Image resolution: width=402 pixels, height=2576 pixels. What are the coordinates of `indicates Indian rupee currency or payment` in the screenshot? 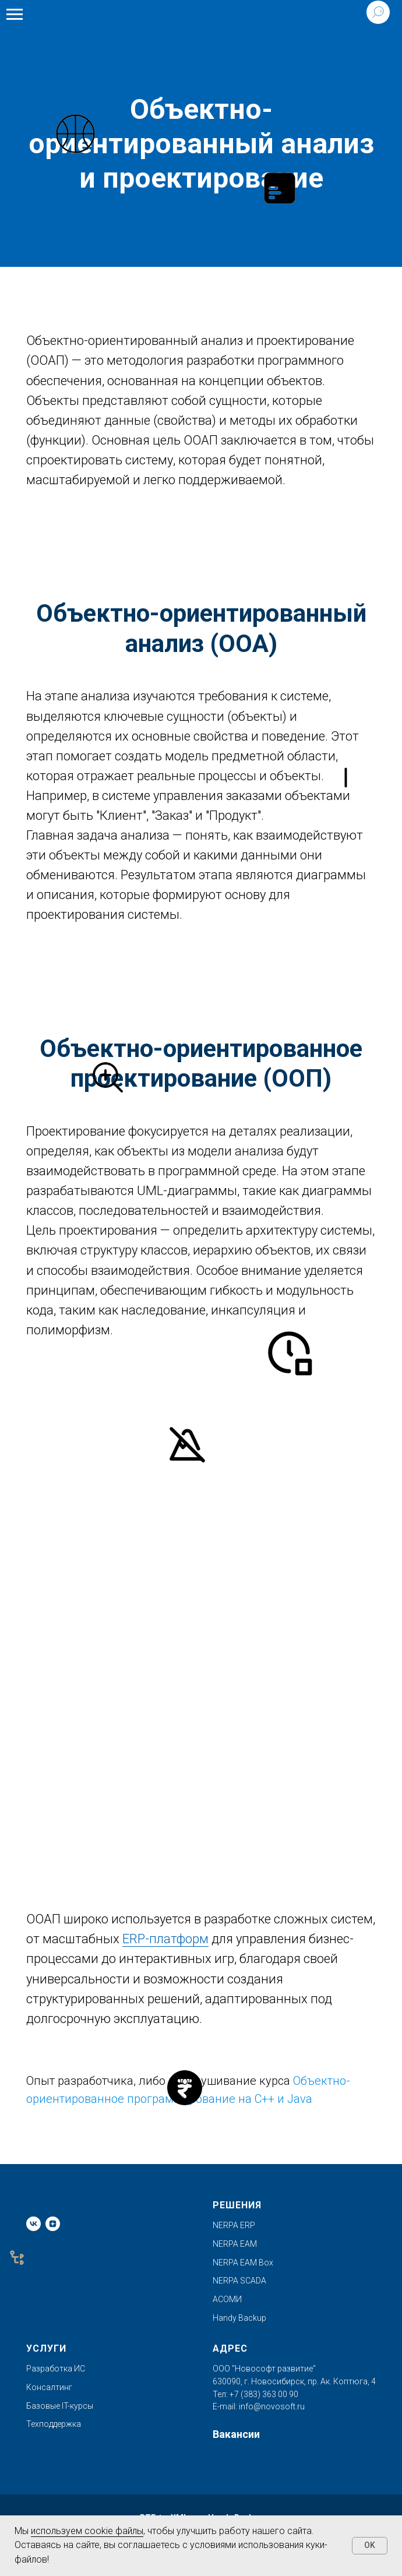 It's located at (185, 2088).